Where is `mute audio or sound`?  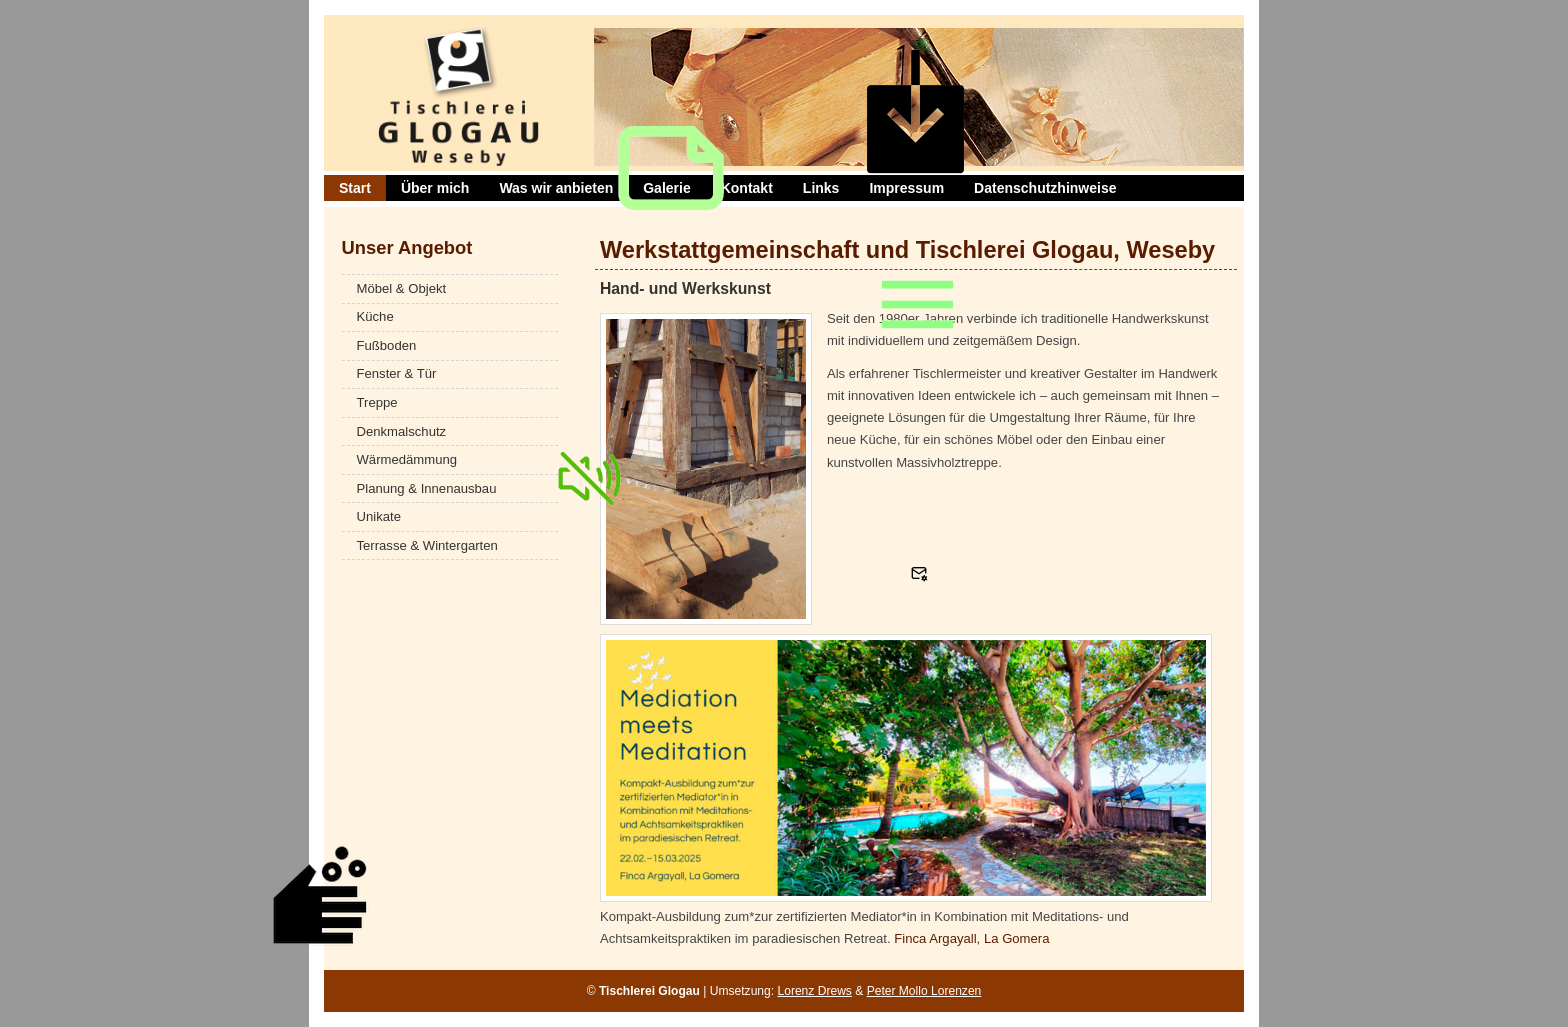
mute audio or sound is located at coordinates (589, 478).